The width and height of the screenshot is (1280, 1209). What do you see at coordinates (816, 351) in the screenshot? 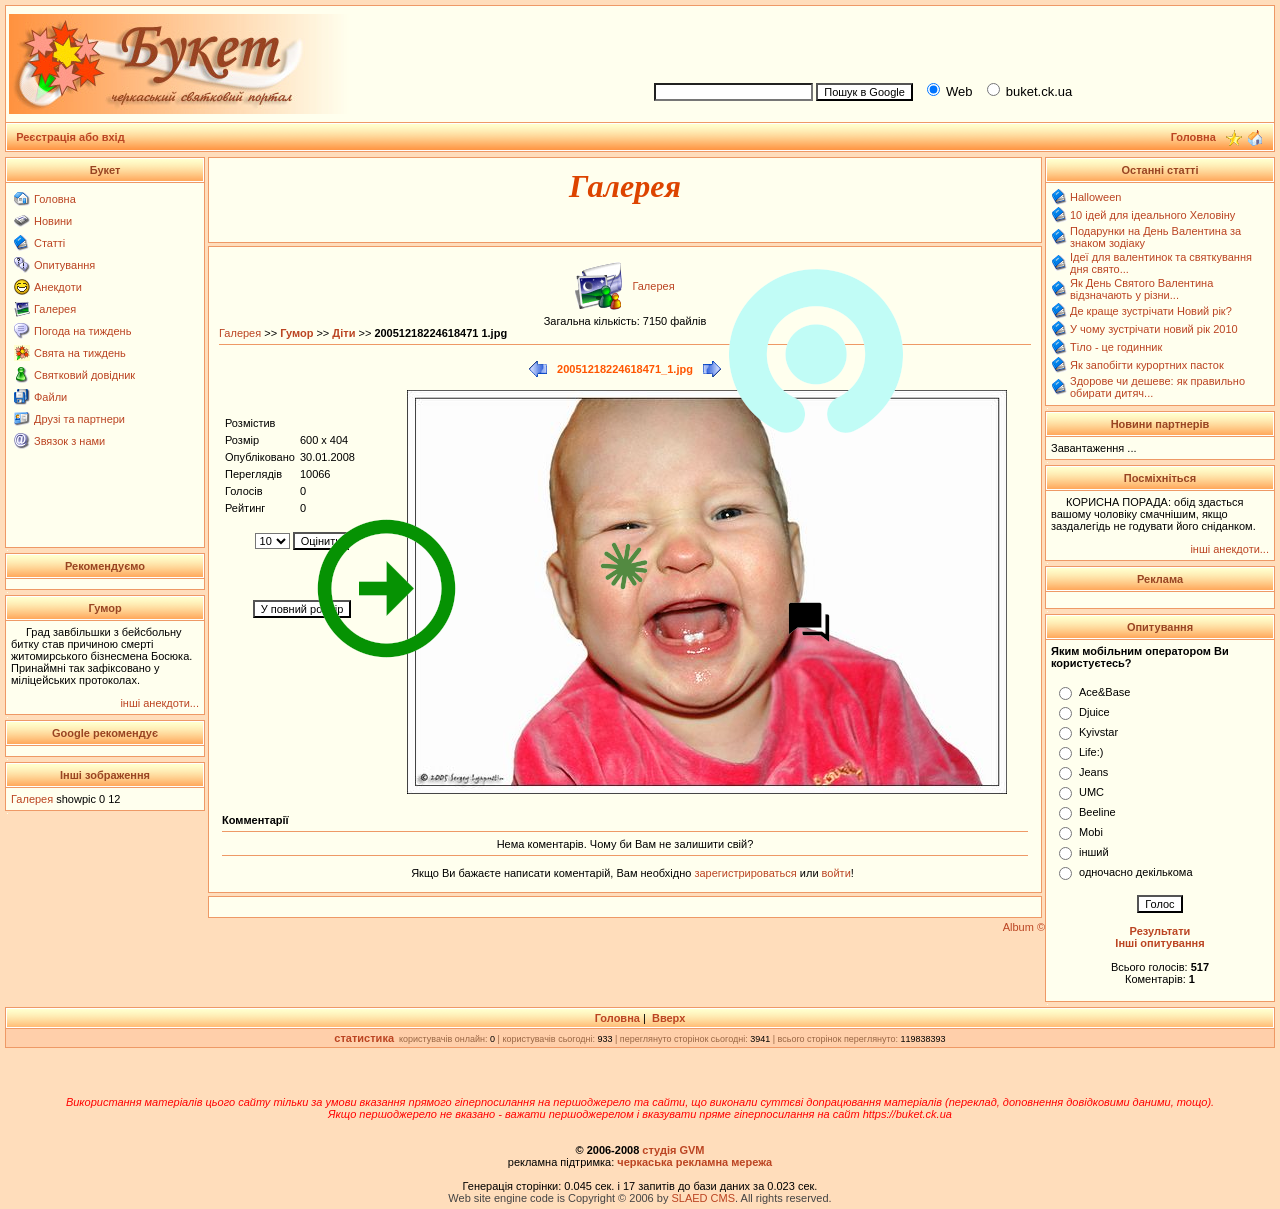
I see `open the gojek app` at bounding box center [816, 351].